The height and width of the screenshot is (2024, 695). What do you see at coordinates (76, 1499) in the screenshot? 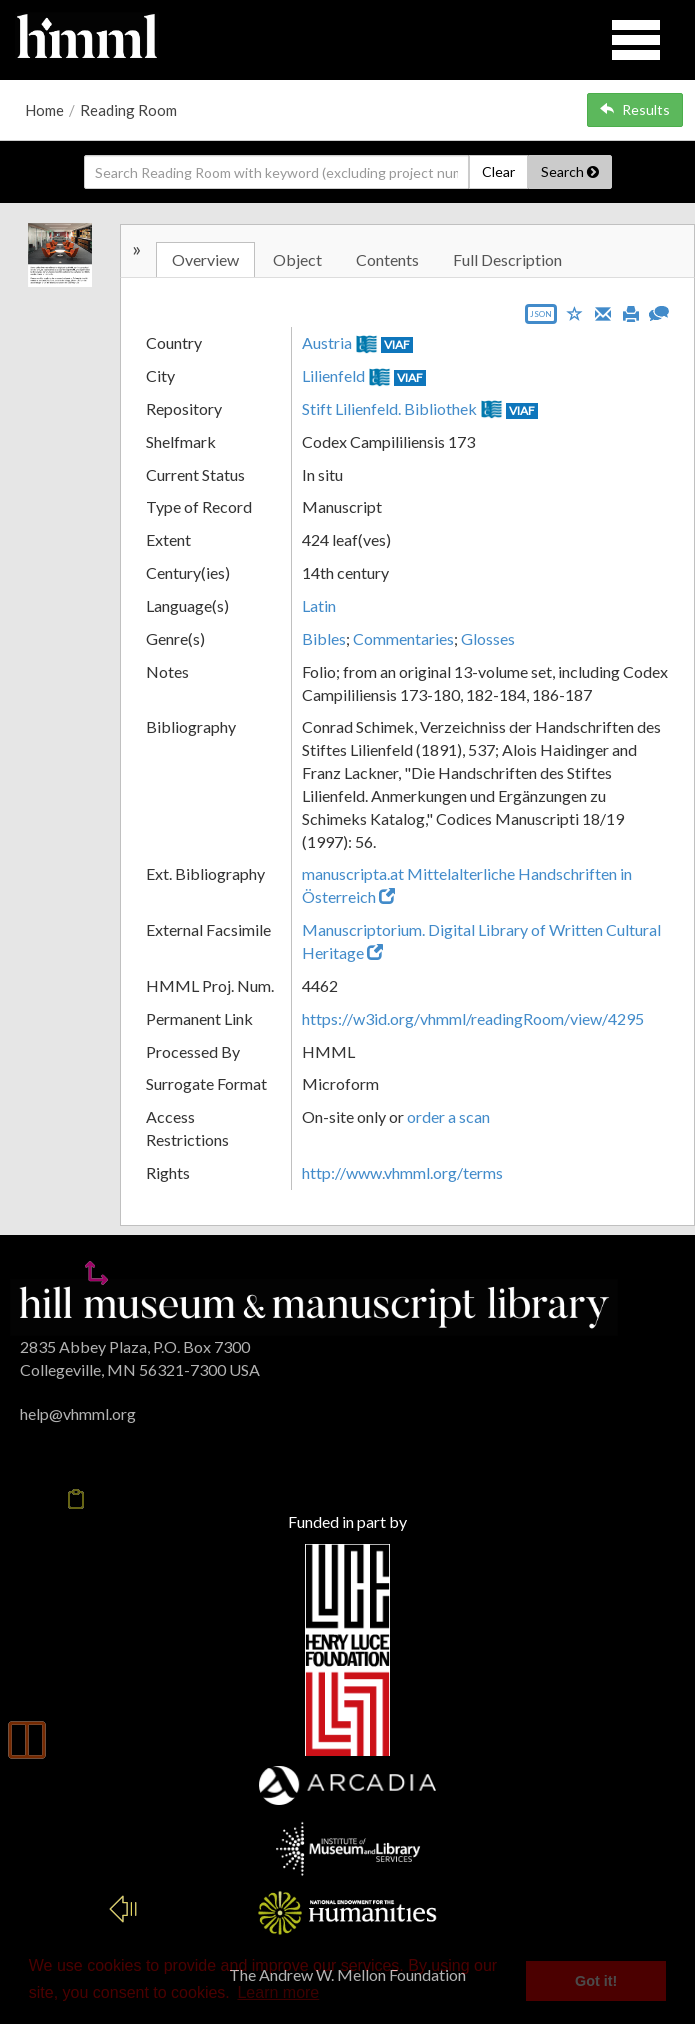
I see `copy to clipboard` at bounding box center [76, 1499].